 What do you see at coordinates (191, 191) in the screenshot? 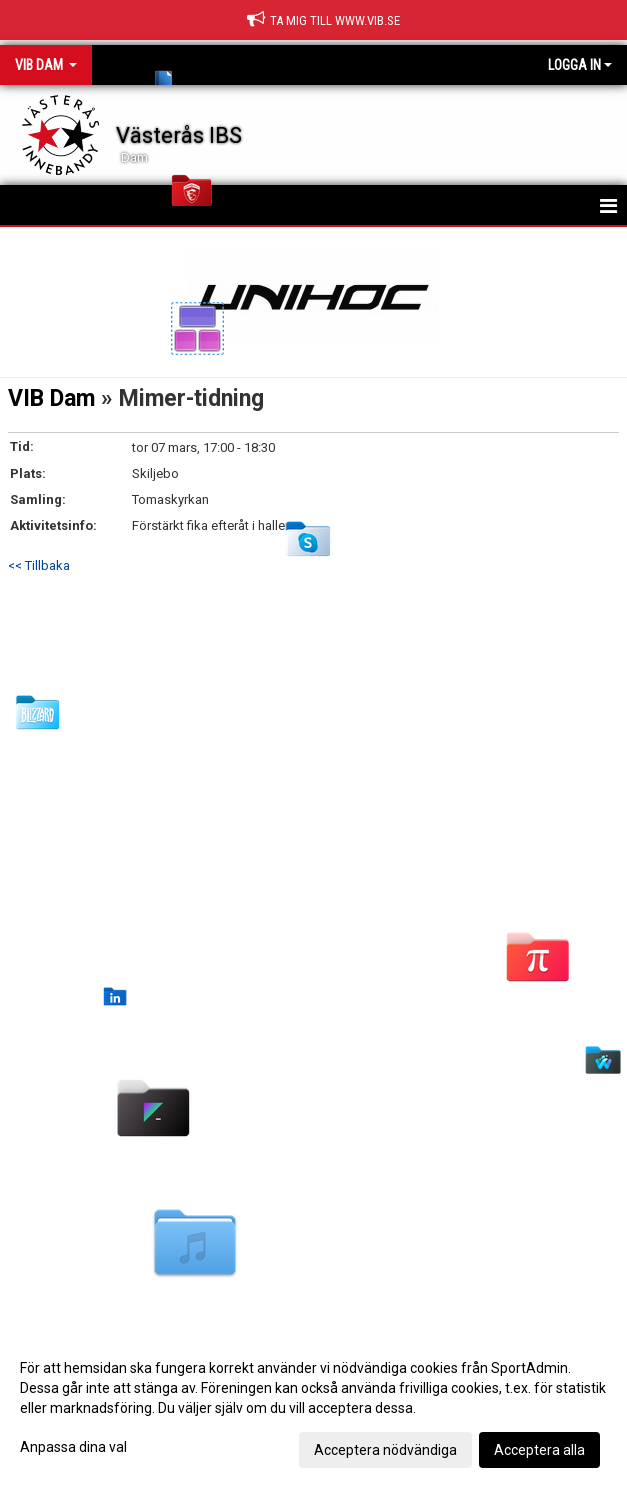
I see `open folder containing MSI software or drivers` at bounding box center [191, 191].